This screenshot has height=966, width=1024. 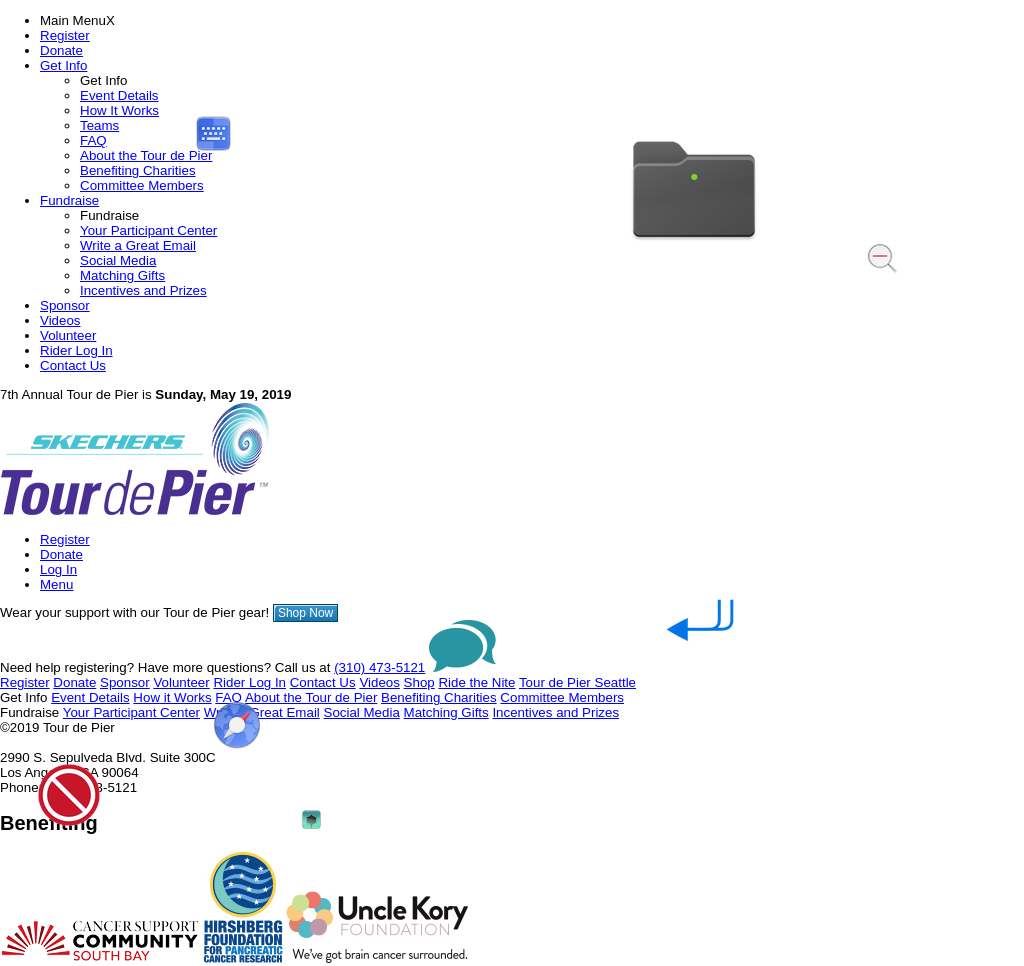 What do you see at coordinates (213, 133) in the screenshot?
I see `access peripheral device settings` at bounding box center [213, 133].